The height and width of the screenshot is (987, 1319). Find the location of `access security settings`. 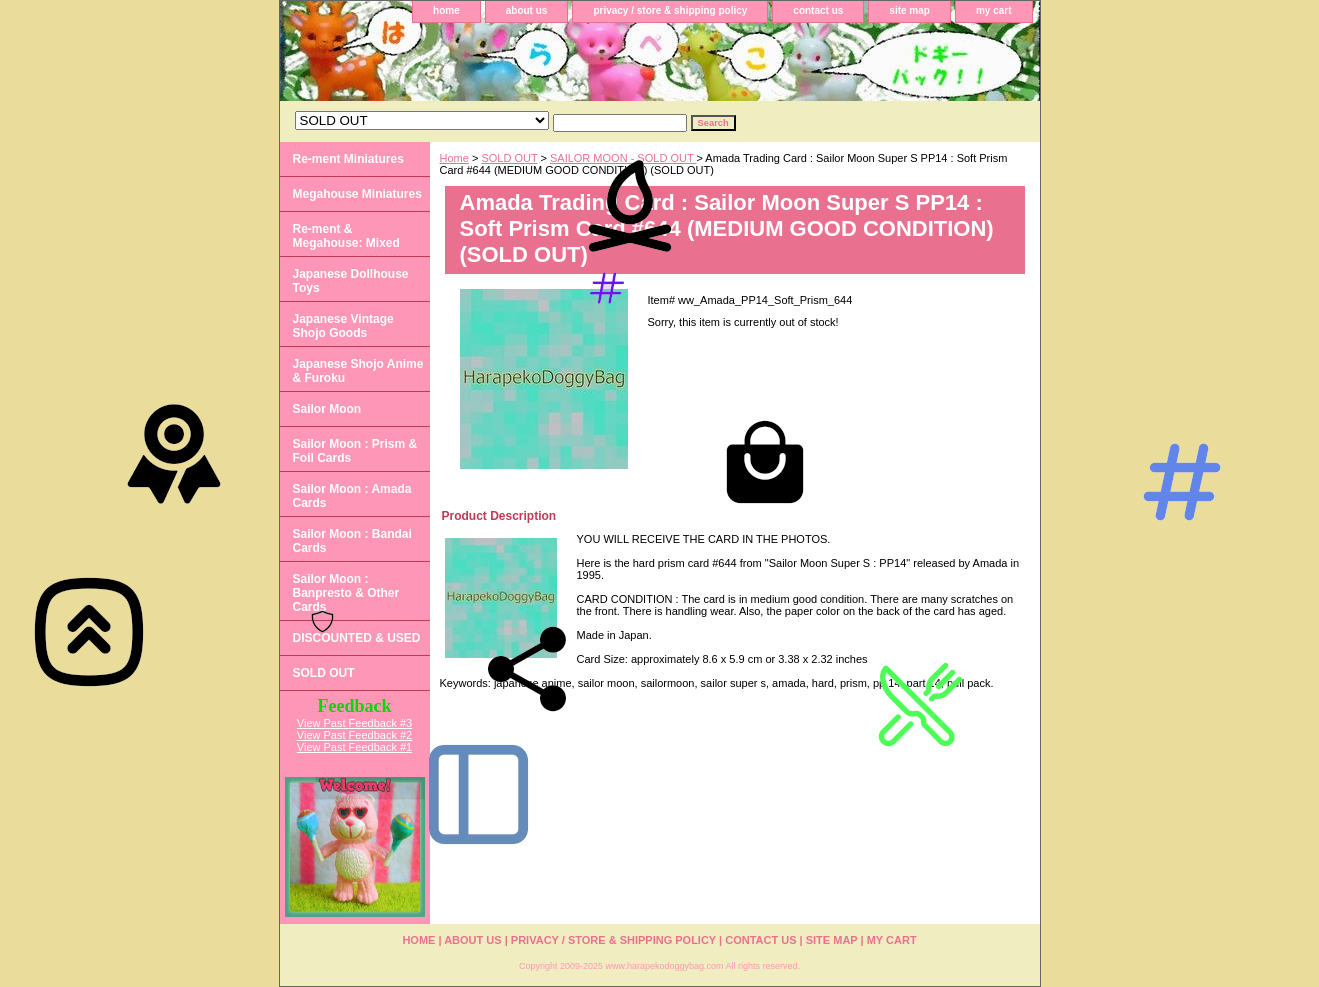

access security settings is located at coordinates (322, 621).